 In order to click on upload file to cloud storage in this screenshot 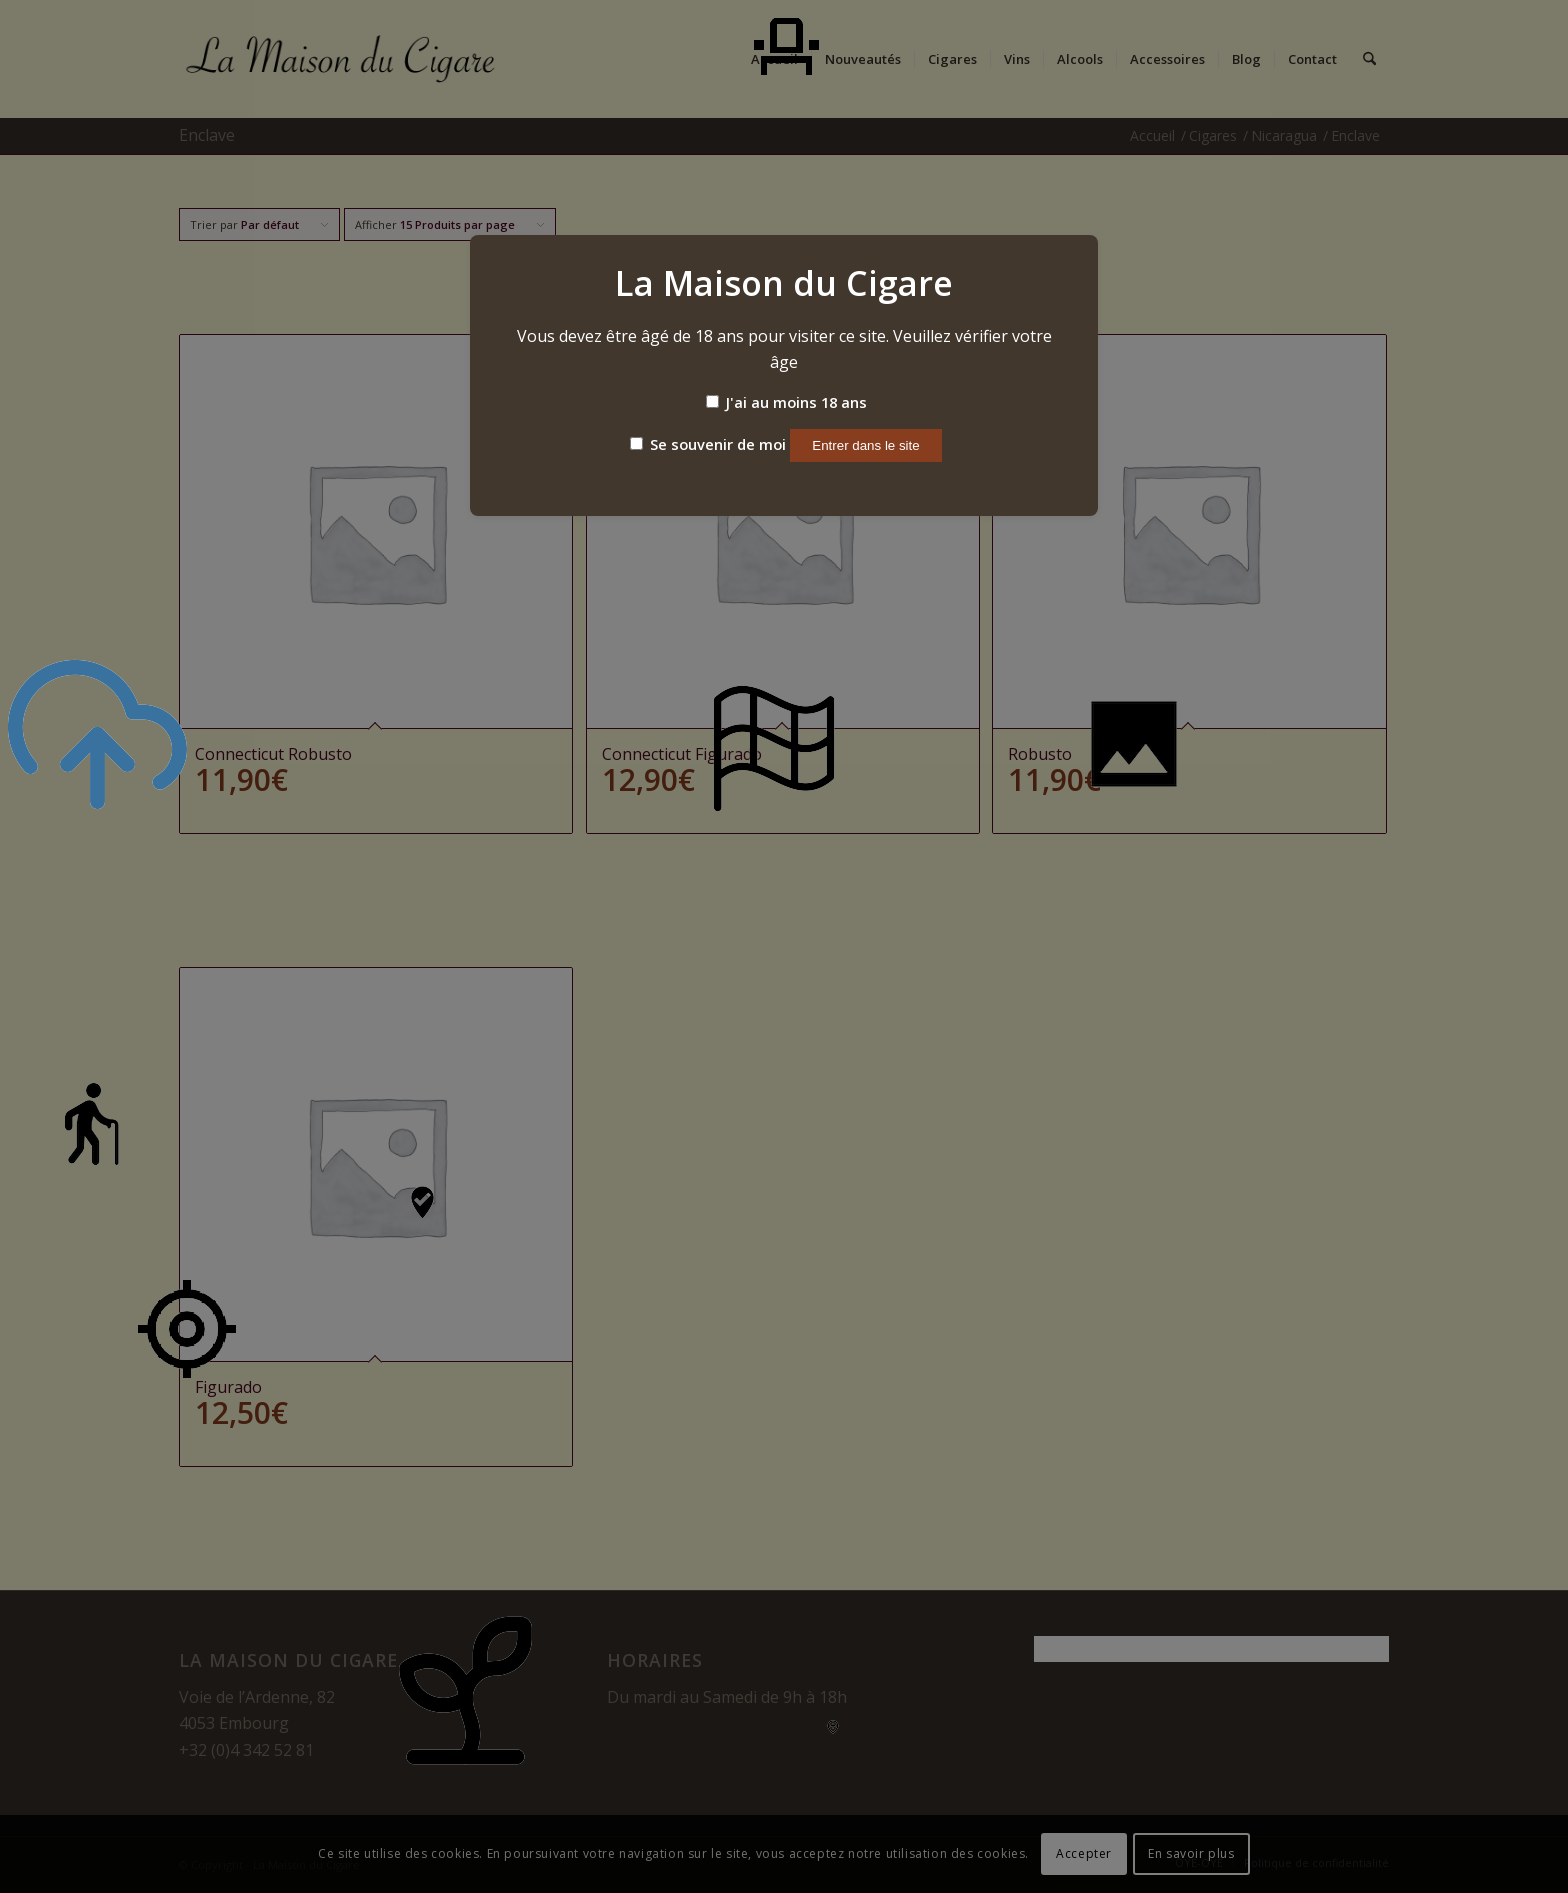, I will do `click(97, 734)`.